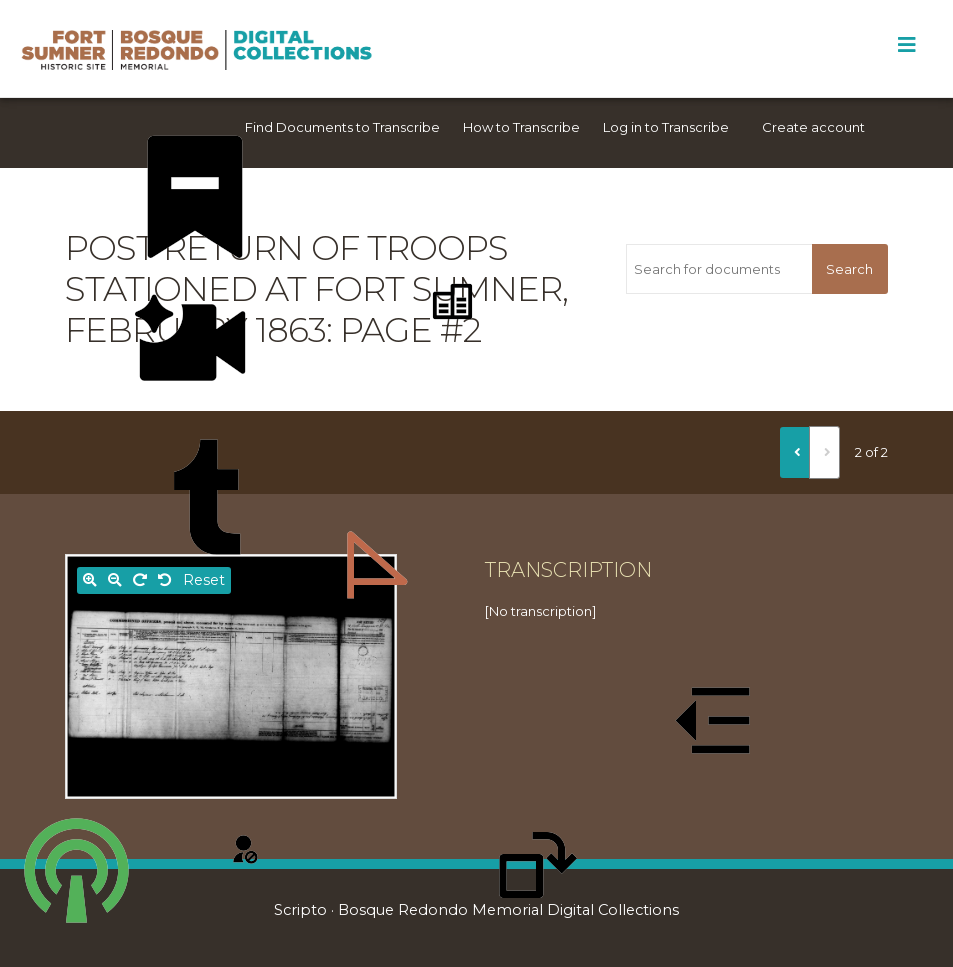  I want to click on remove from saved bookmarks, so click(195, 195).